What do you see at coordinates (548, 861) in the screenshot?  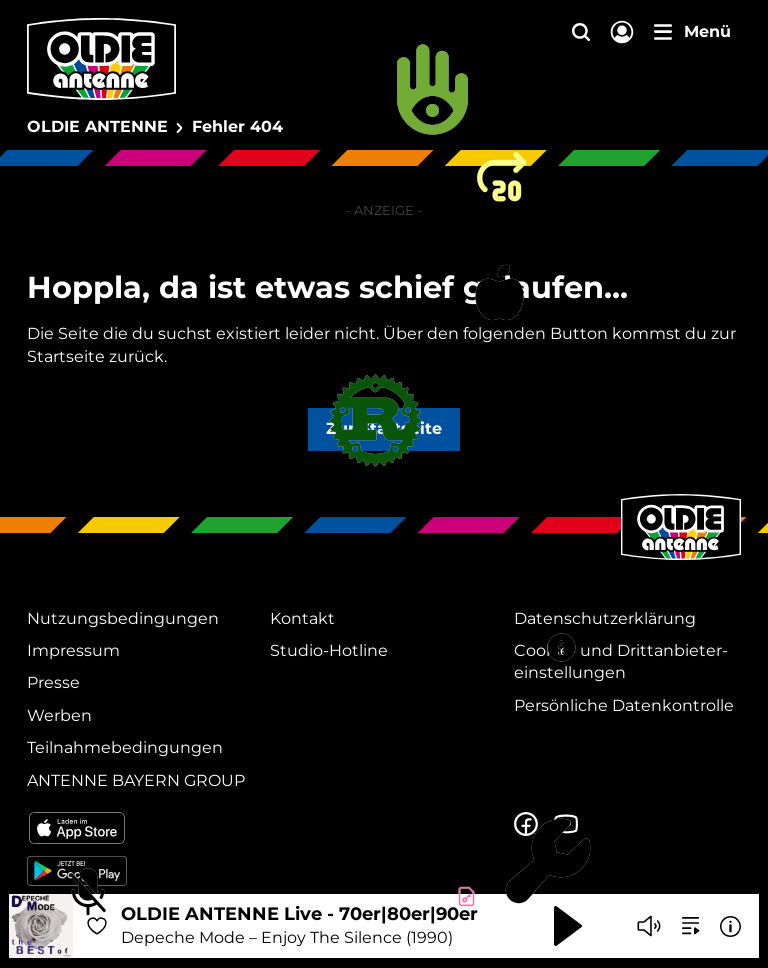 I see `access settings or preferences` at bounding box center [548, 861].